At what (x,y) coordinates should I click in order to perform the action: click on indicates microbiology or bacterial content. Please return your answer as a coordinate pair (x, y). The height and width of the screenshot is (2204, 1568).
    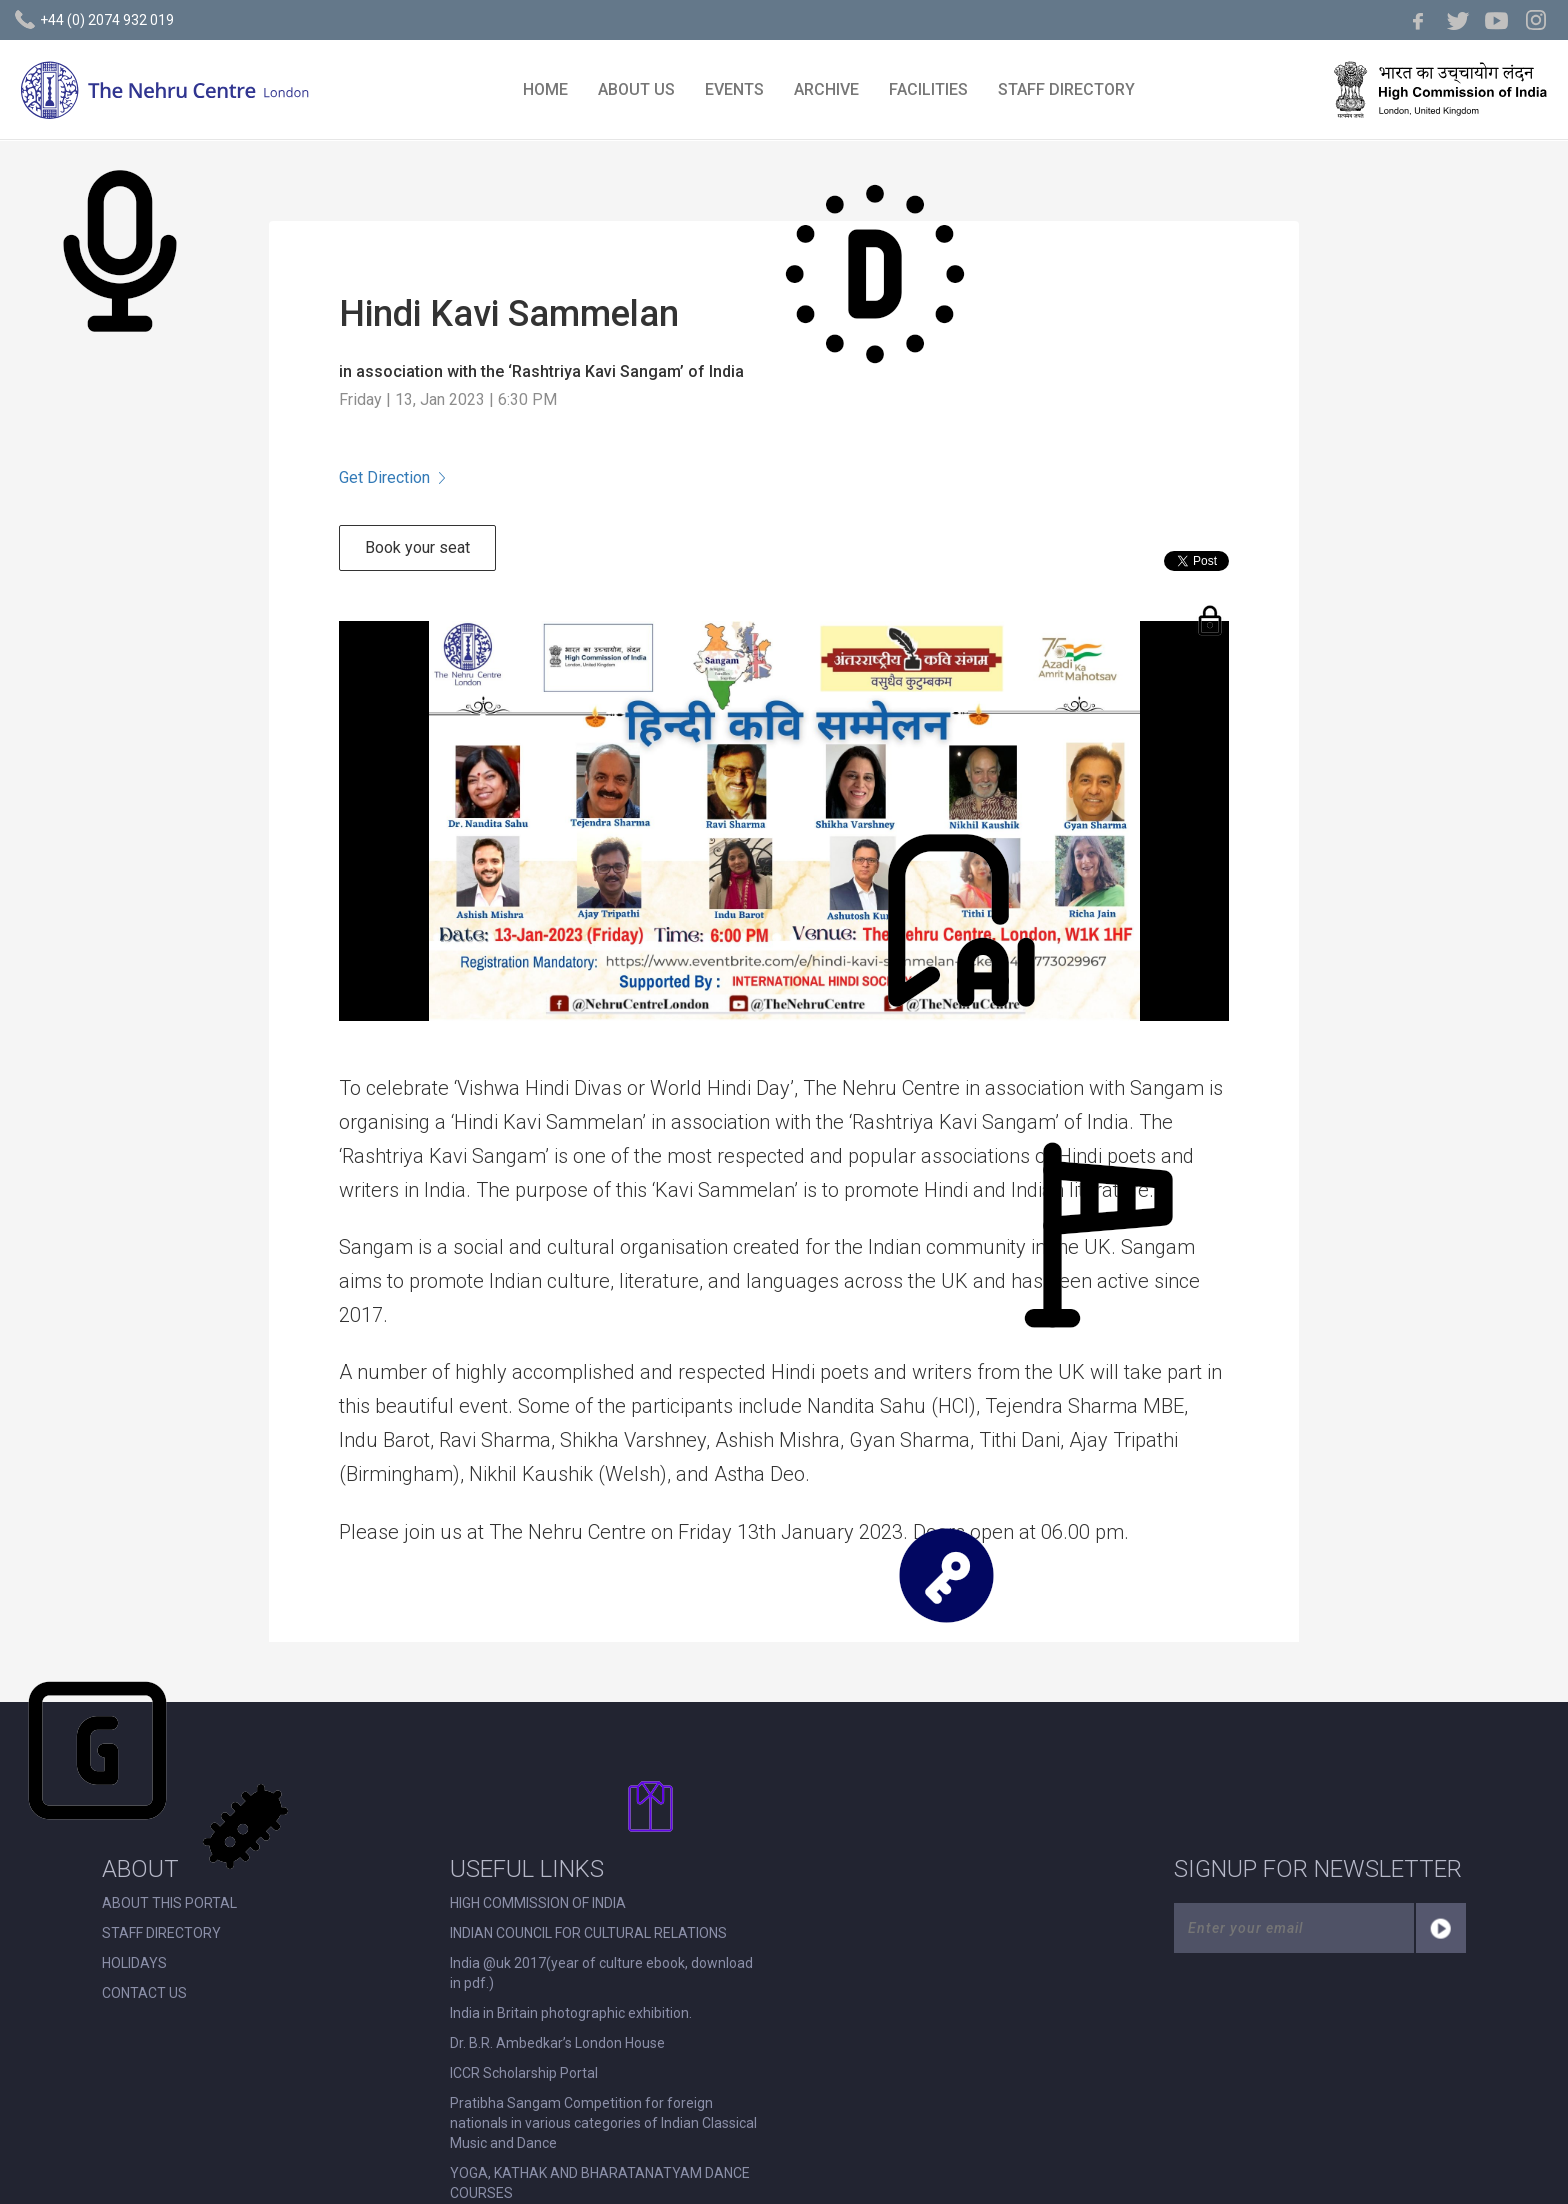
    Looking at the image, I should click on (245, 1826).